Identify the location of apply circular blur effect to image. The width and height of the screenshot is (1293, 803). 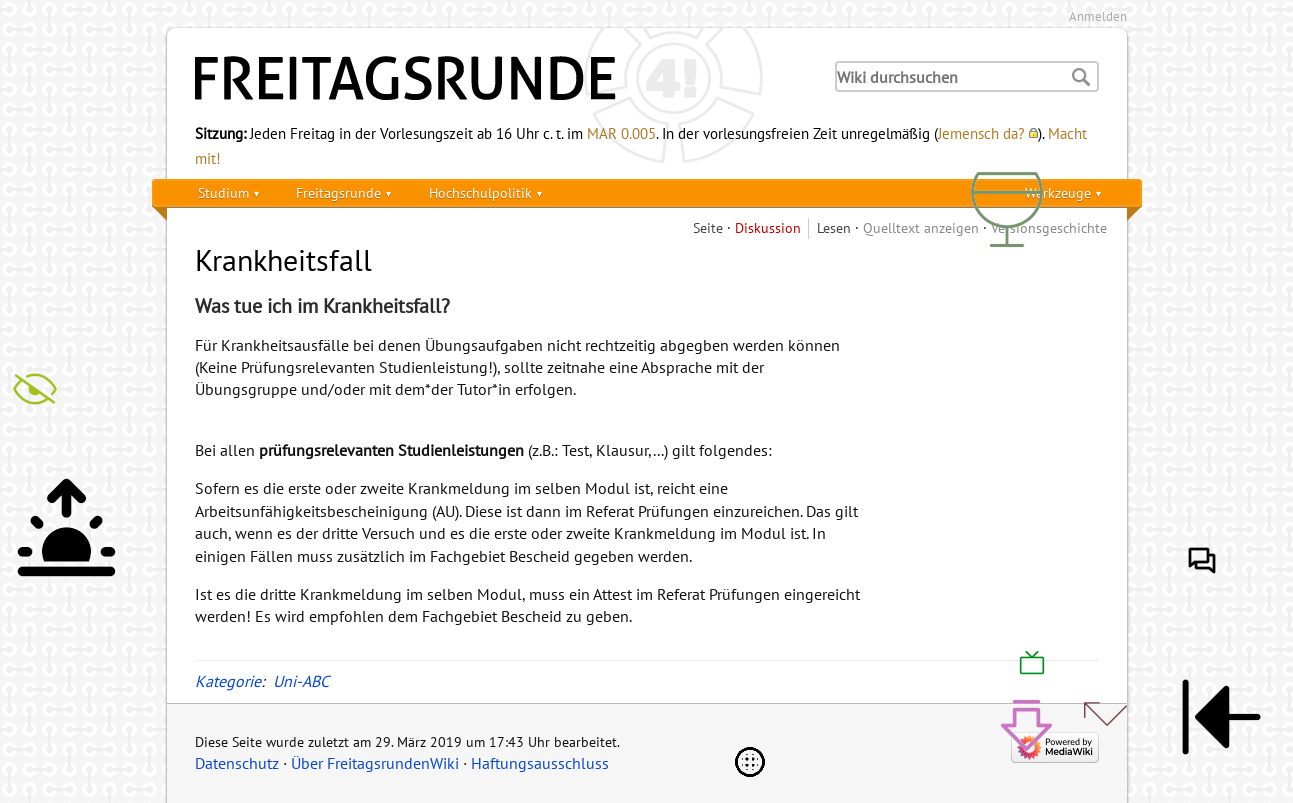
(750, 762).